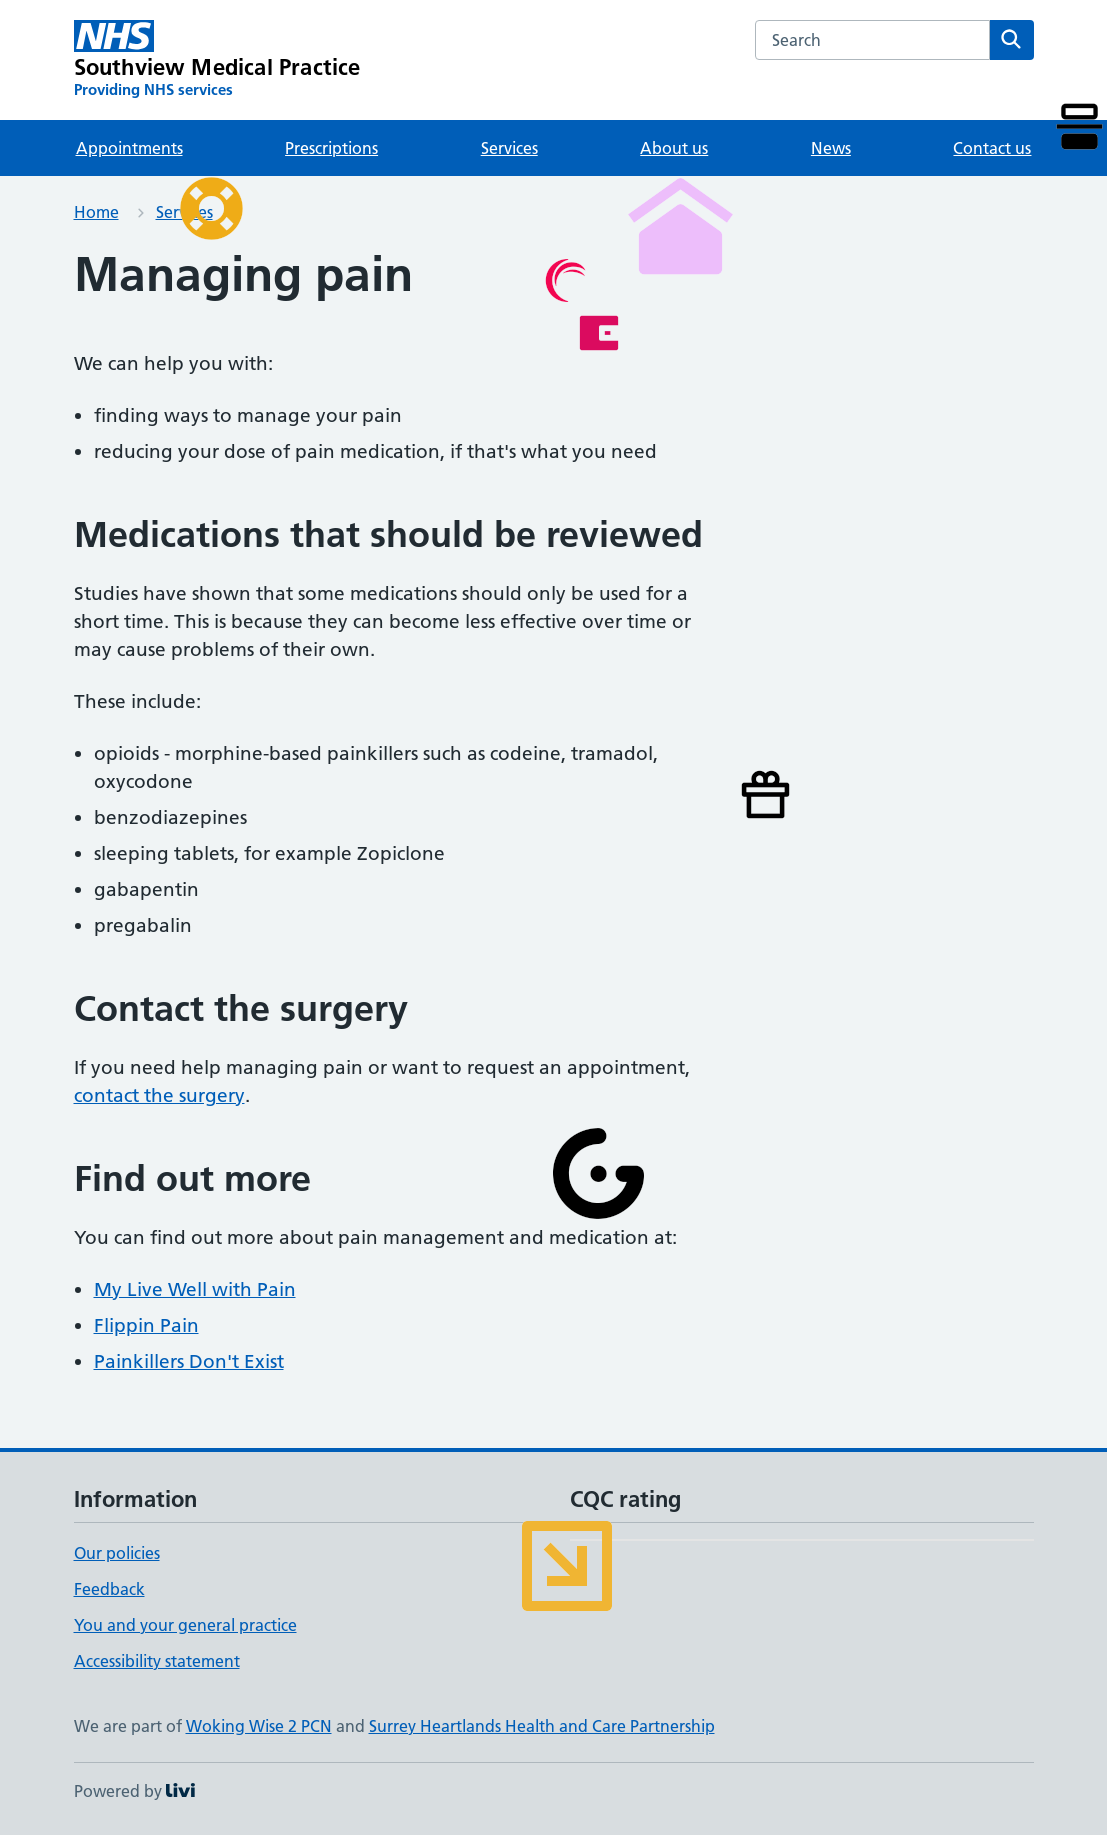  I want to click on access help or support, so click(211, 208).